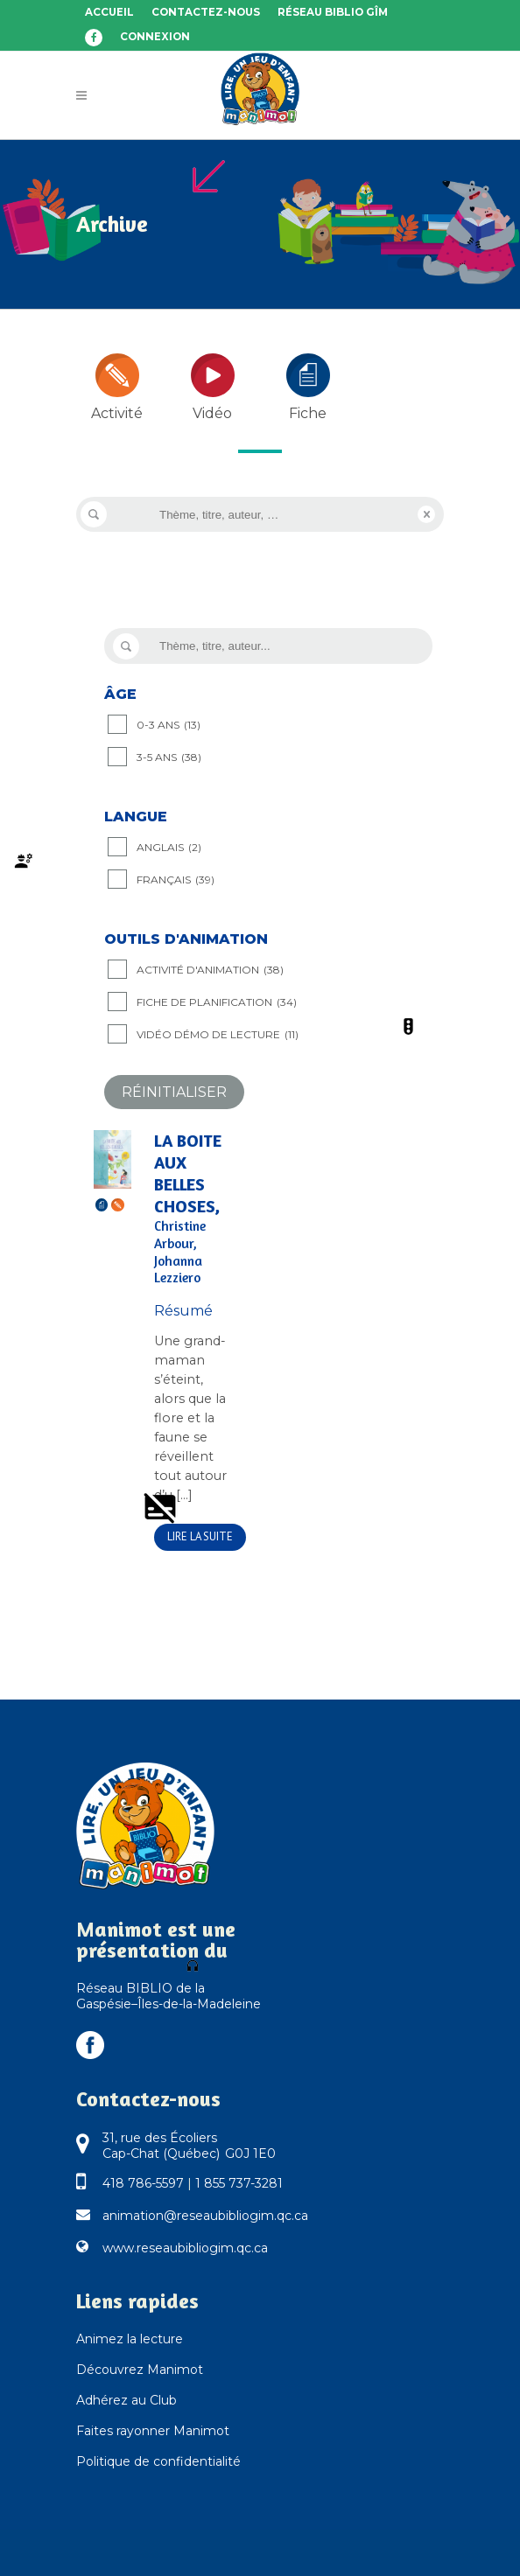 Image resolution: width=520 pixels, height=2576 pixels. Describe the element at coordinates (193, 1966) in the screenshot. I see `access audio or voice call support` at that location.